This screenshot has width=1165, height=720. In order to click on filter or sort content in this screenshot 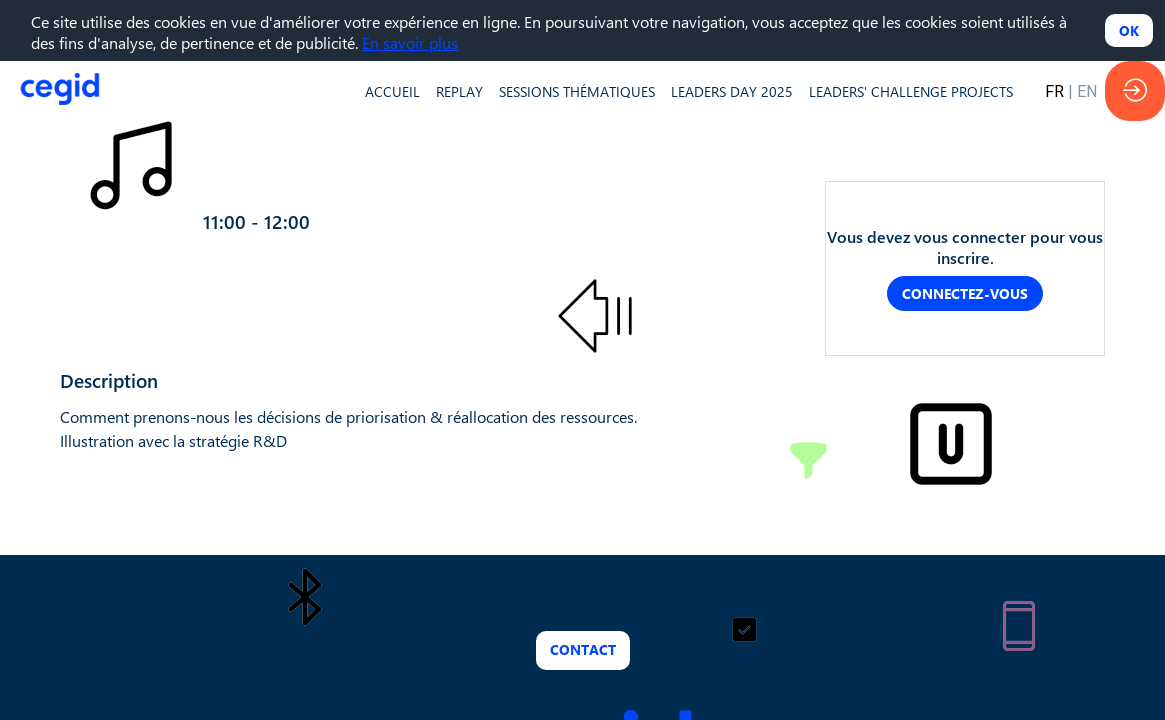, I will do `click(808, 460)`.